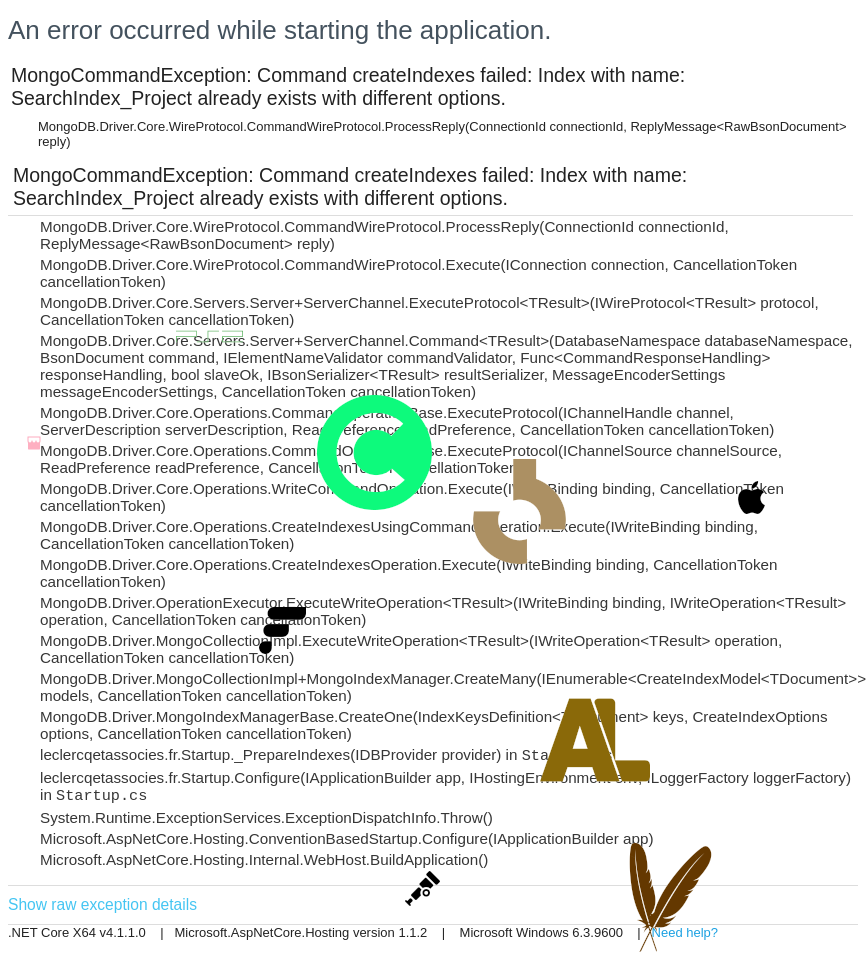 The image size is (866, 965). What do you see at coordinates (751, 497) in the screenshot?
I see `apple brand or product indicator` at bounding box center [751, 497].